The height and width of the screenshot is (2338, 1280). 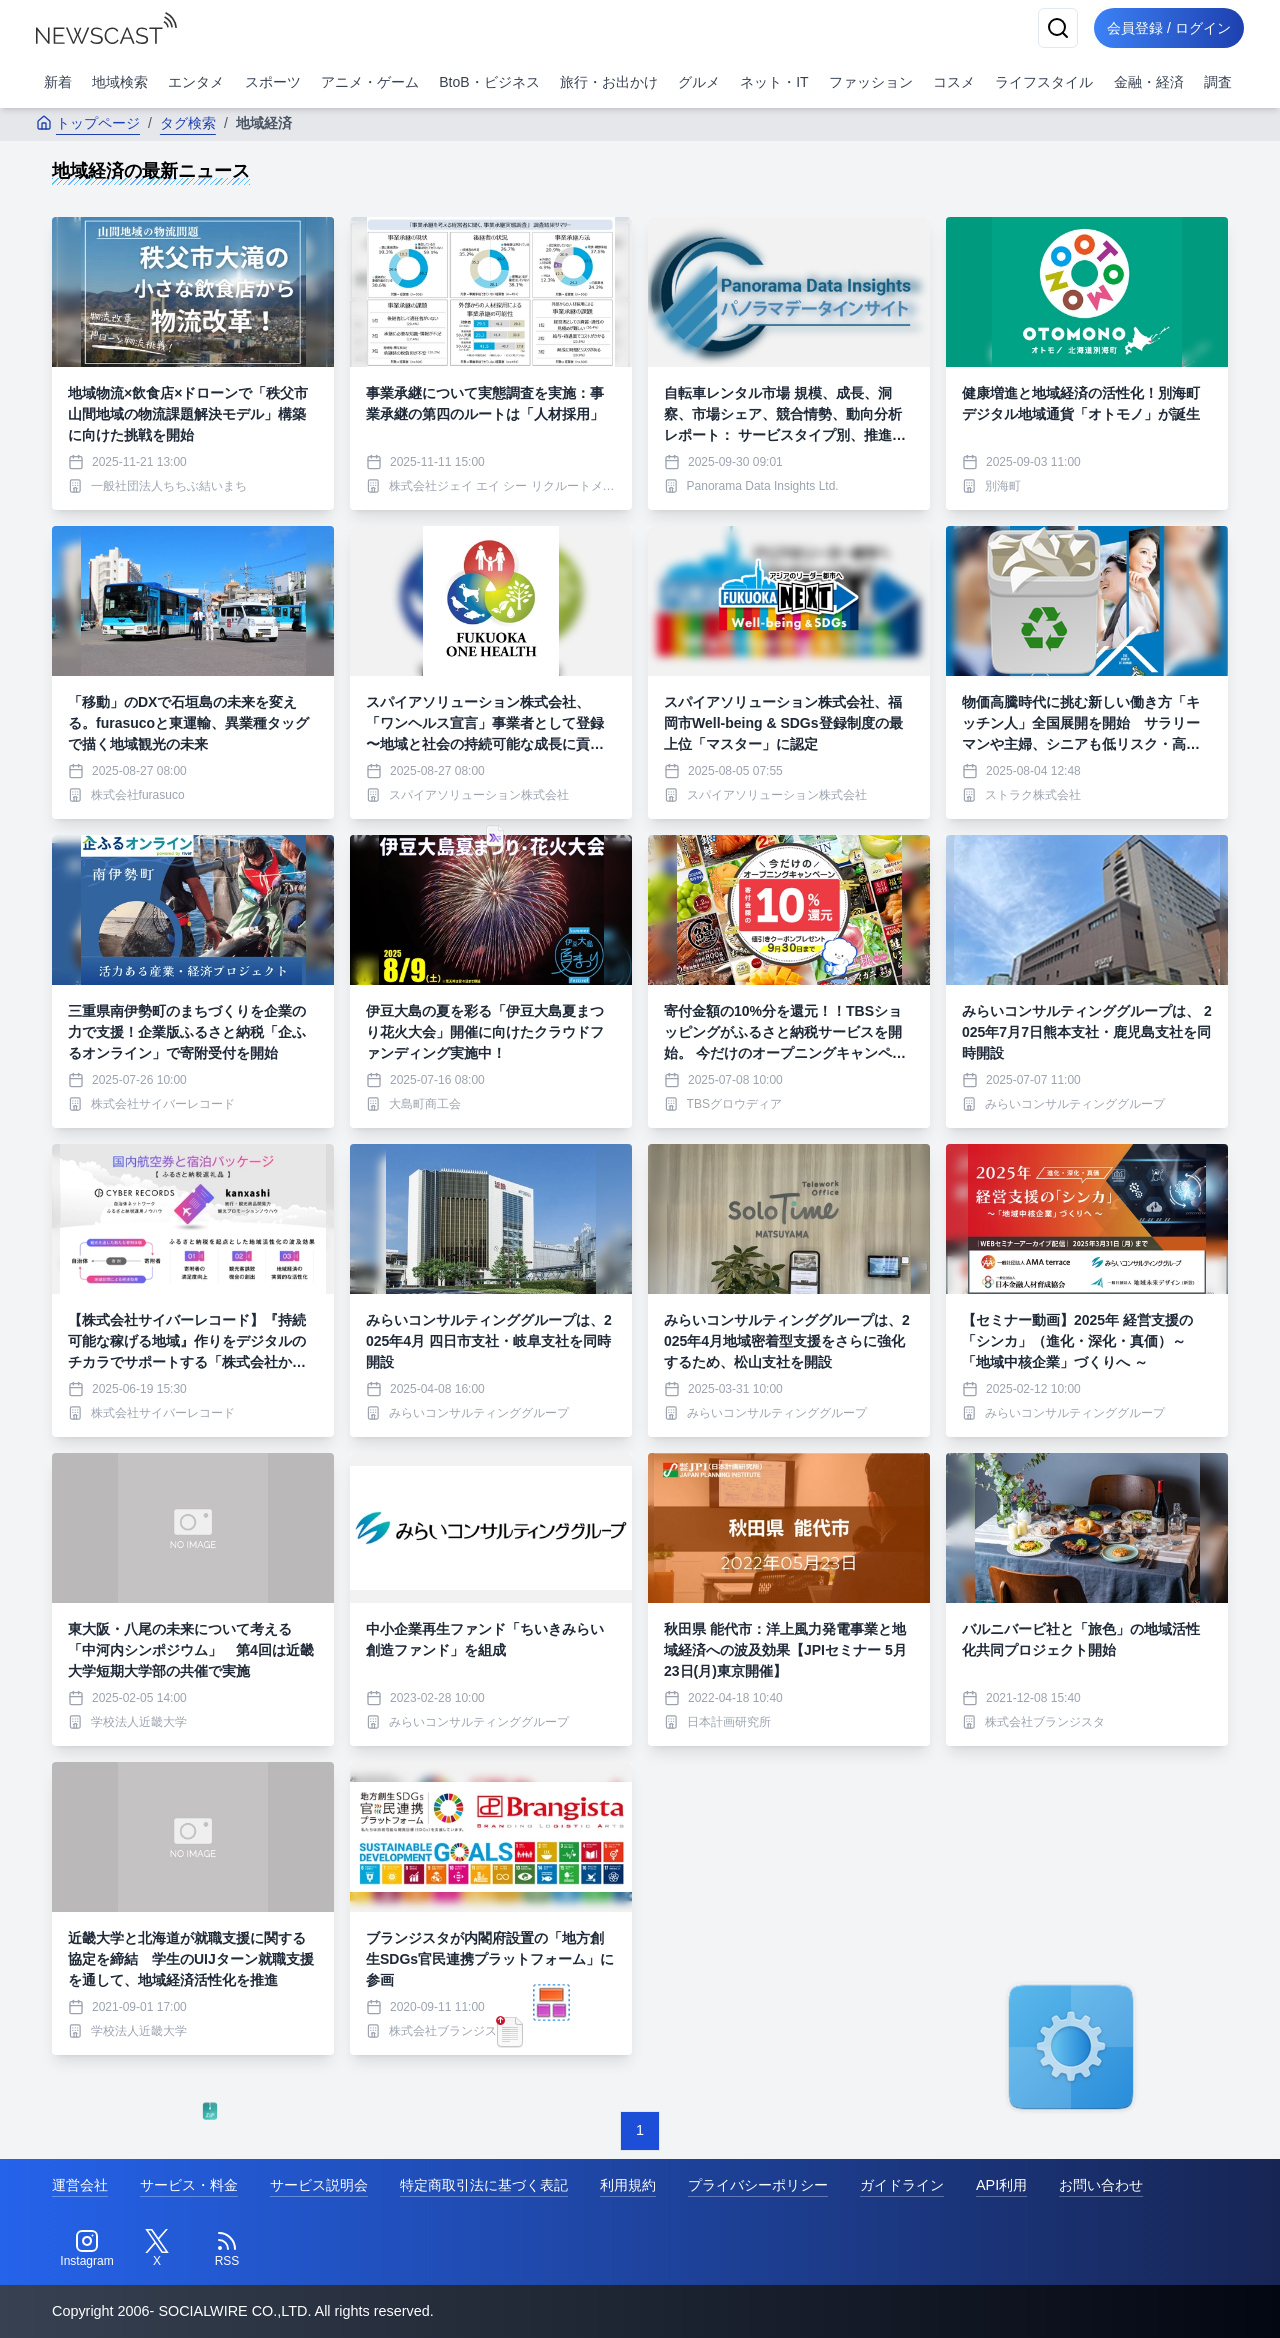 I want to click on select all items in the current view, so click(x=551, y=2002).